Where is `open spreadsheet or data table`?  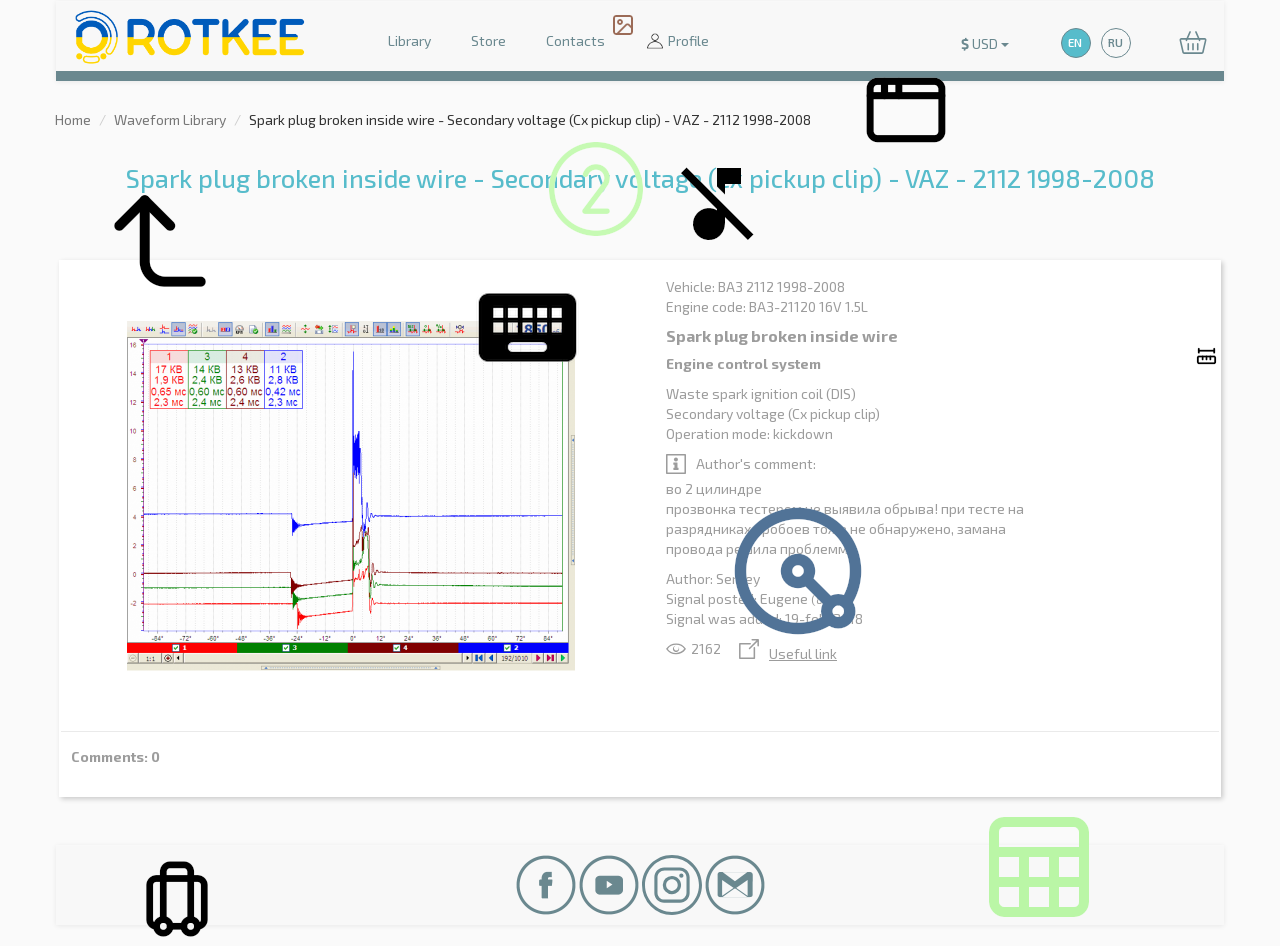 open spreadsheet or data table is located at coordinates (1039, 867).